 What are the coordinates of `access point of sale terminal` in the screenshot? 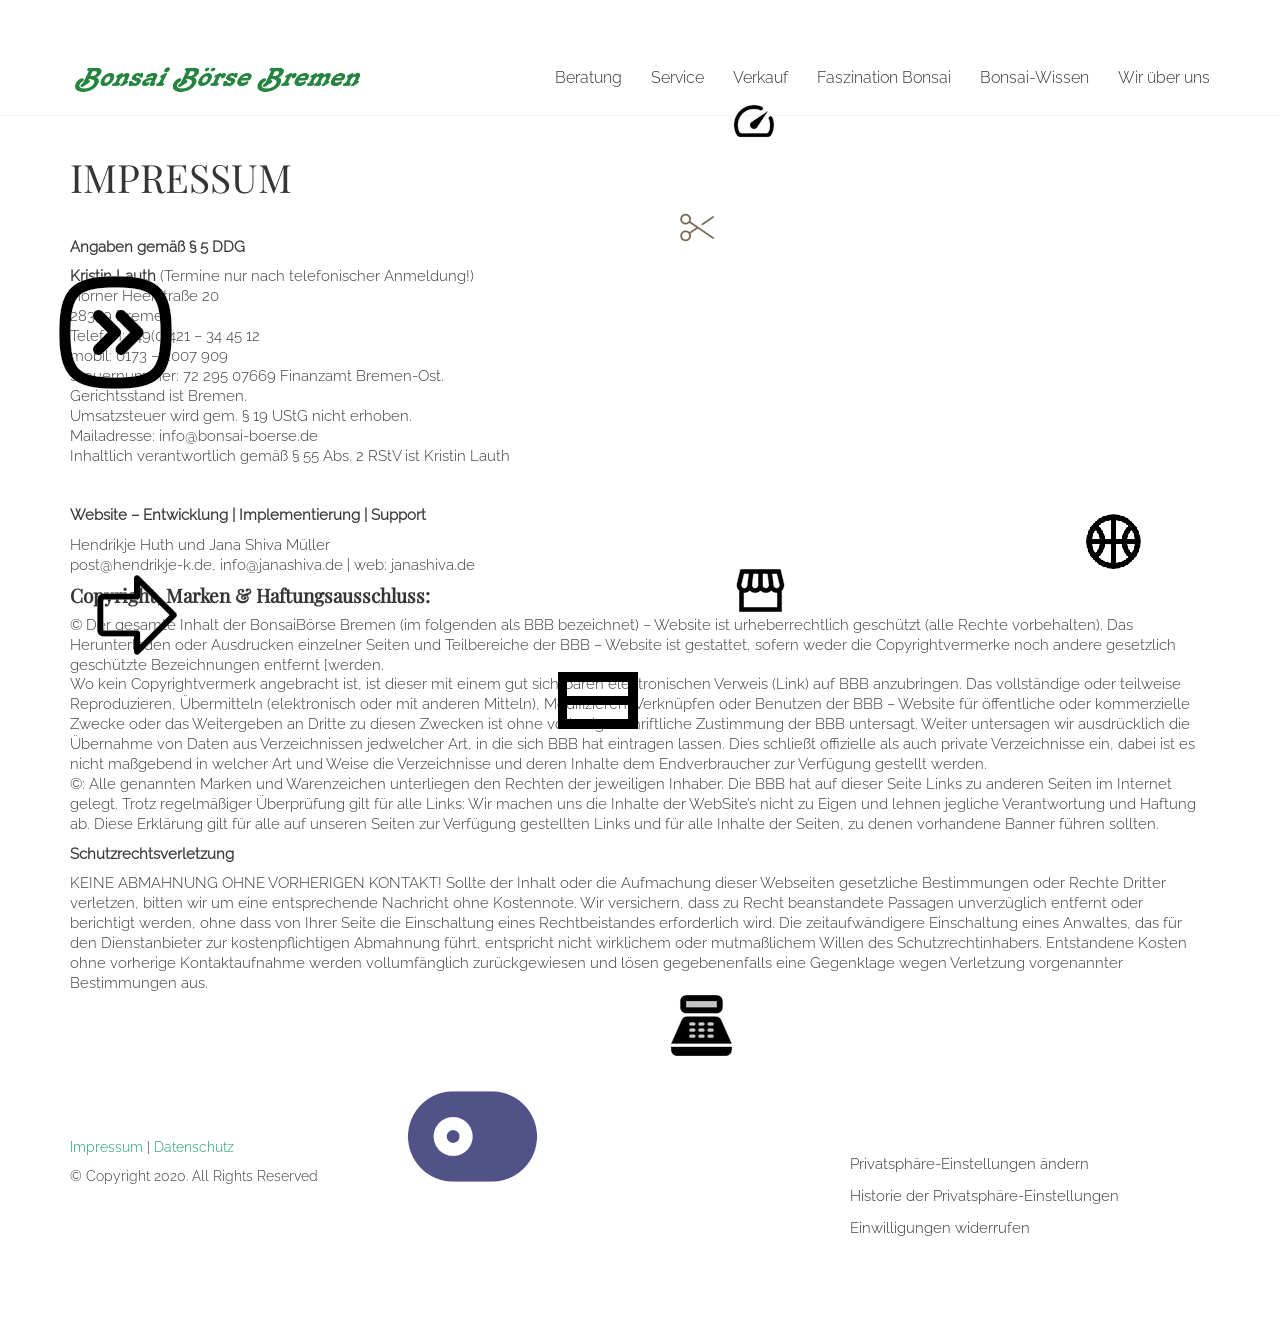 It's located at (701, 1025).